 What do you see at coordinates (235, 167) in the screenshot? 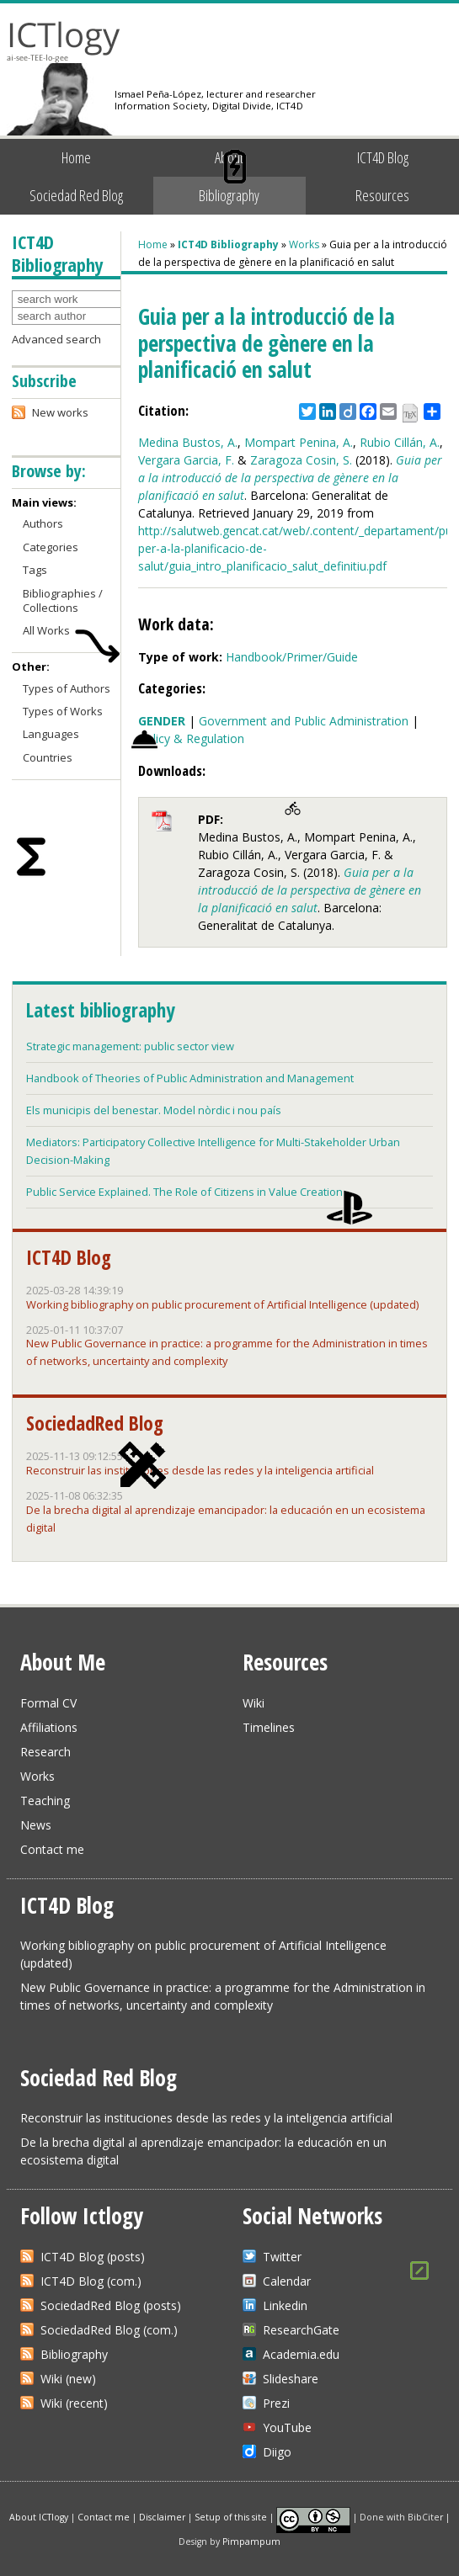
I see `indicates device is currently charging` at bounding box center [235, 167].